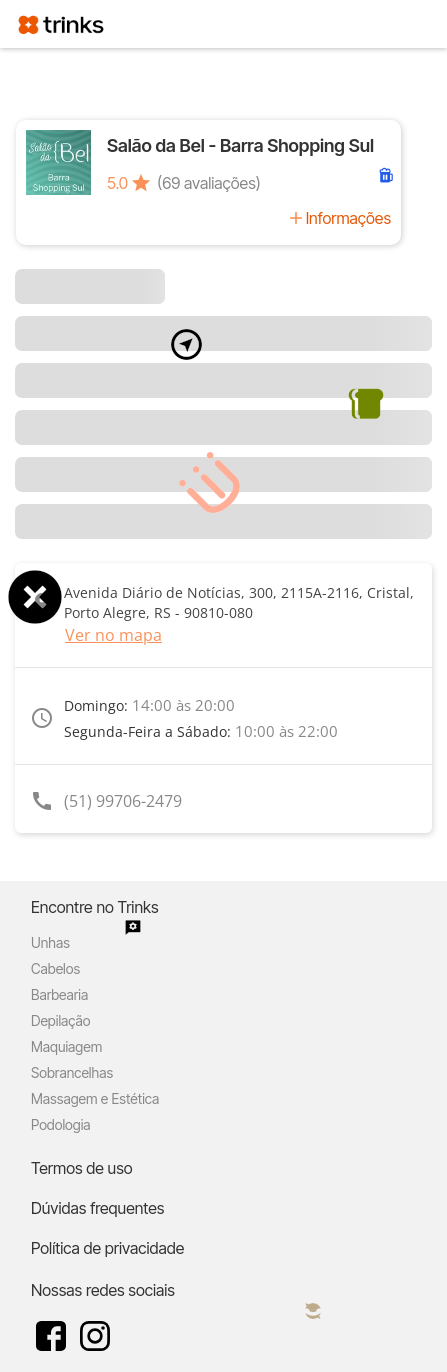 This screenshot has height=1372, width=447. I want to click on browse bakery or bread products, so click(366, 403).